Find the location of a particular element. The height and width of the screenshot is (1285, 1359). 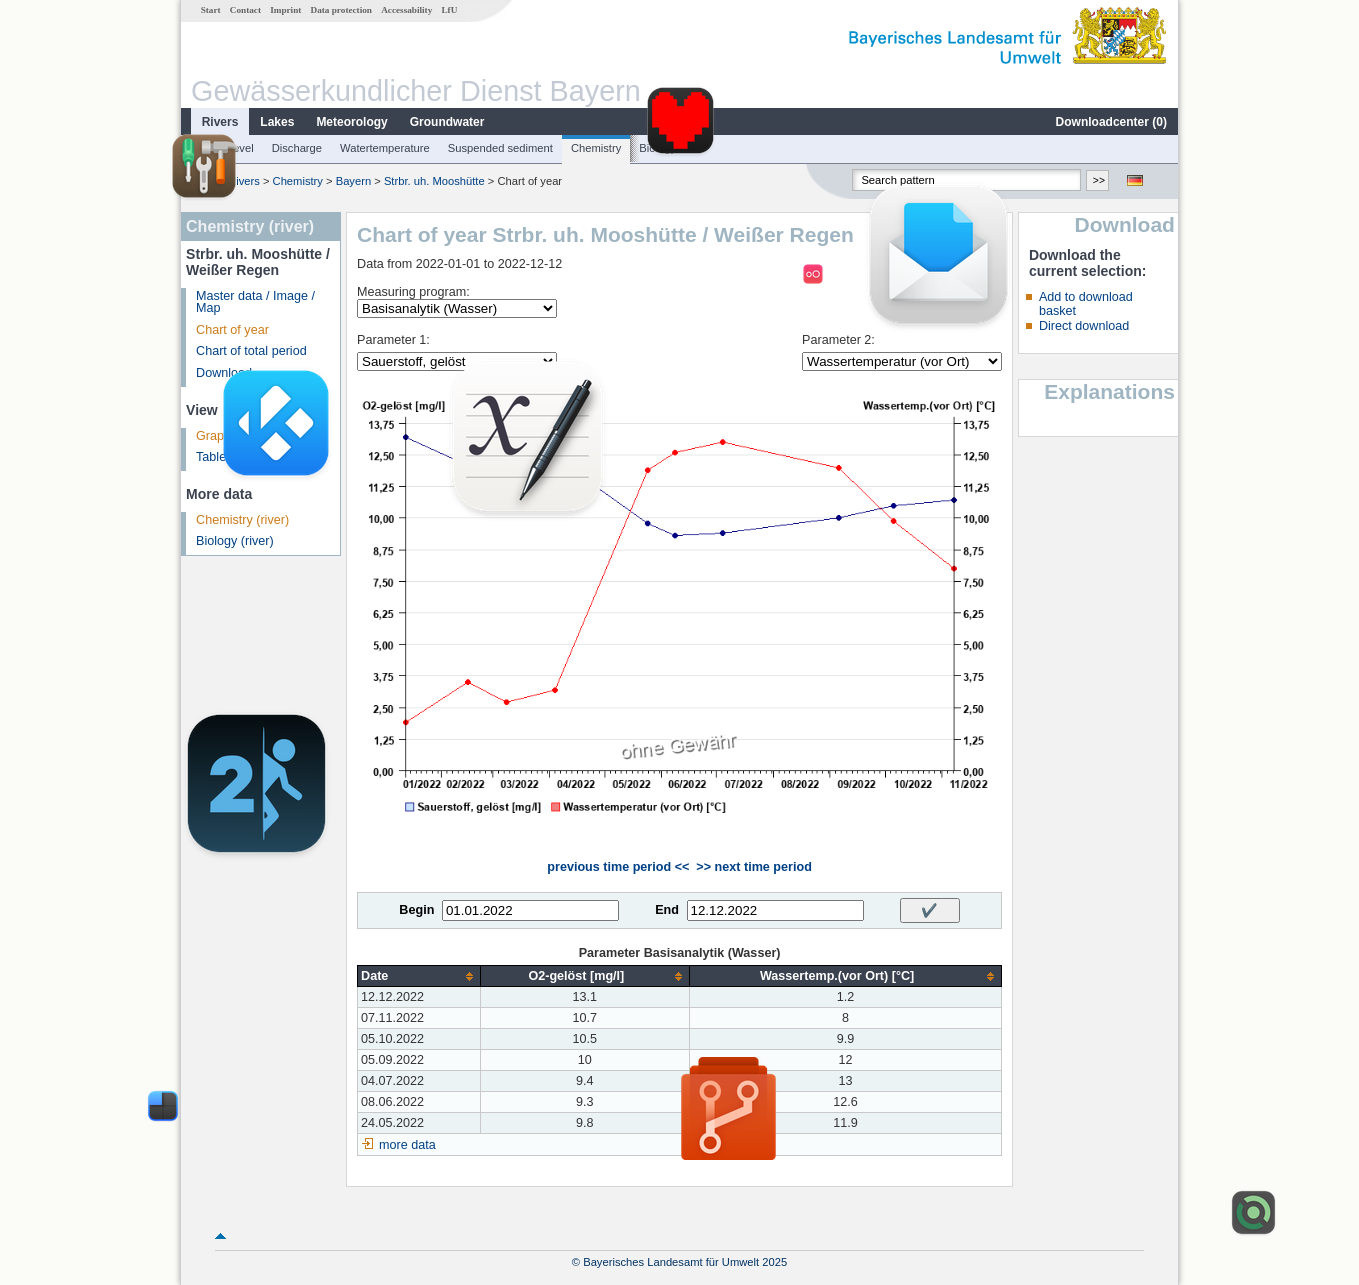

open the repos app for managing git repositories is located at coordinates (728, 1108).